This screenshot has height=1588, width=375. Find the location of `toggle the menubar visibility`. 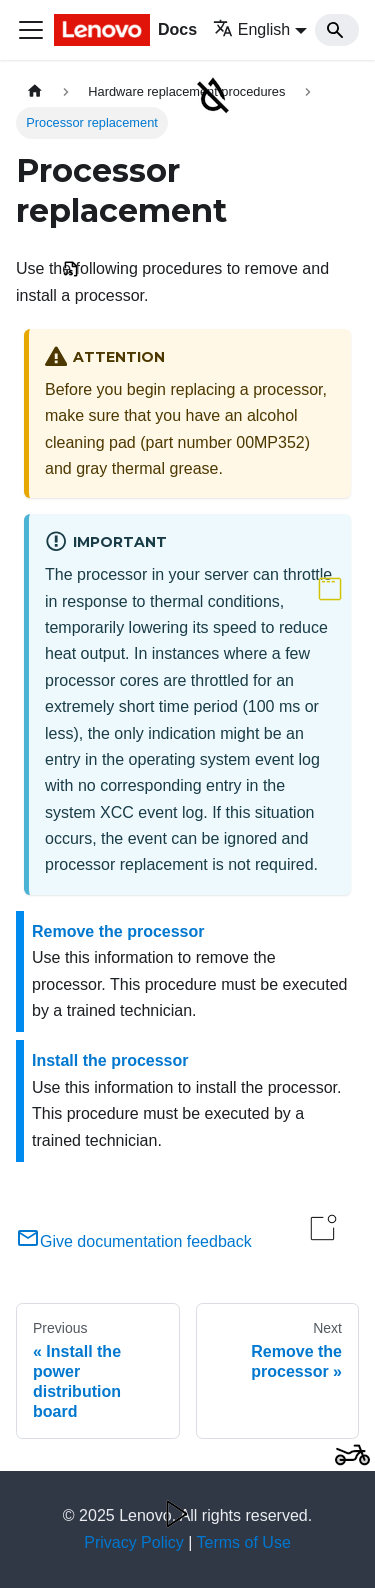

toggle the menubar visibility is located at coordinates (330, 589).